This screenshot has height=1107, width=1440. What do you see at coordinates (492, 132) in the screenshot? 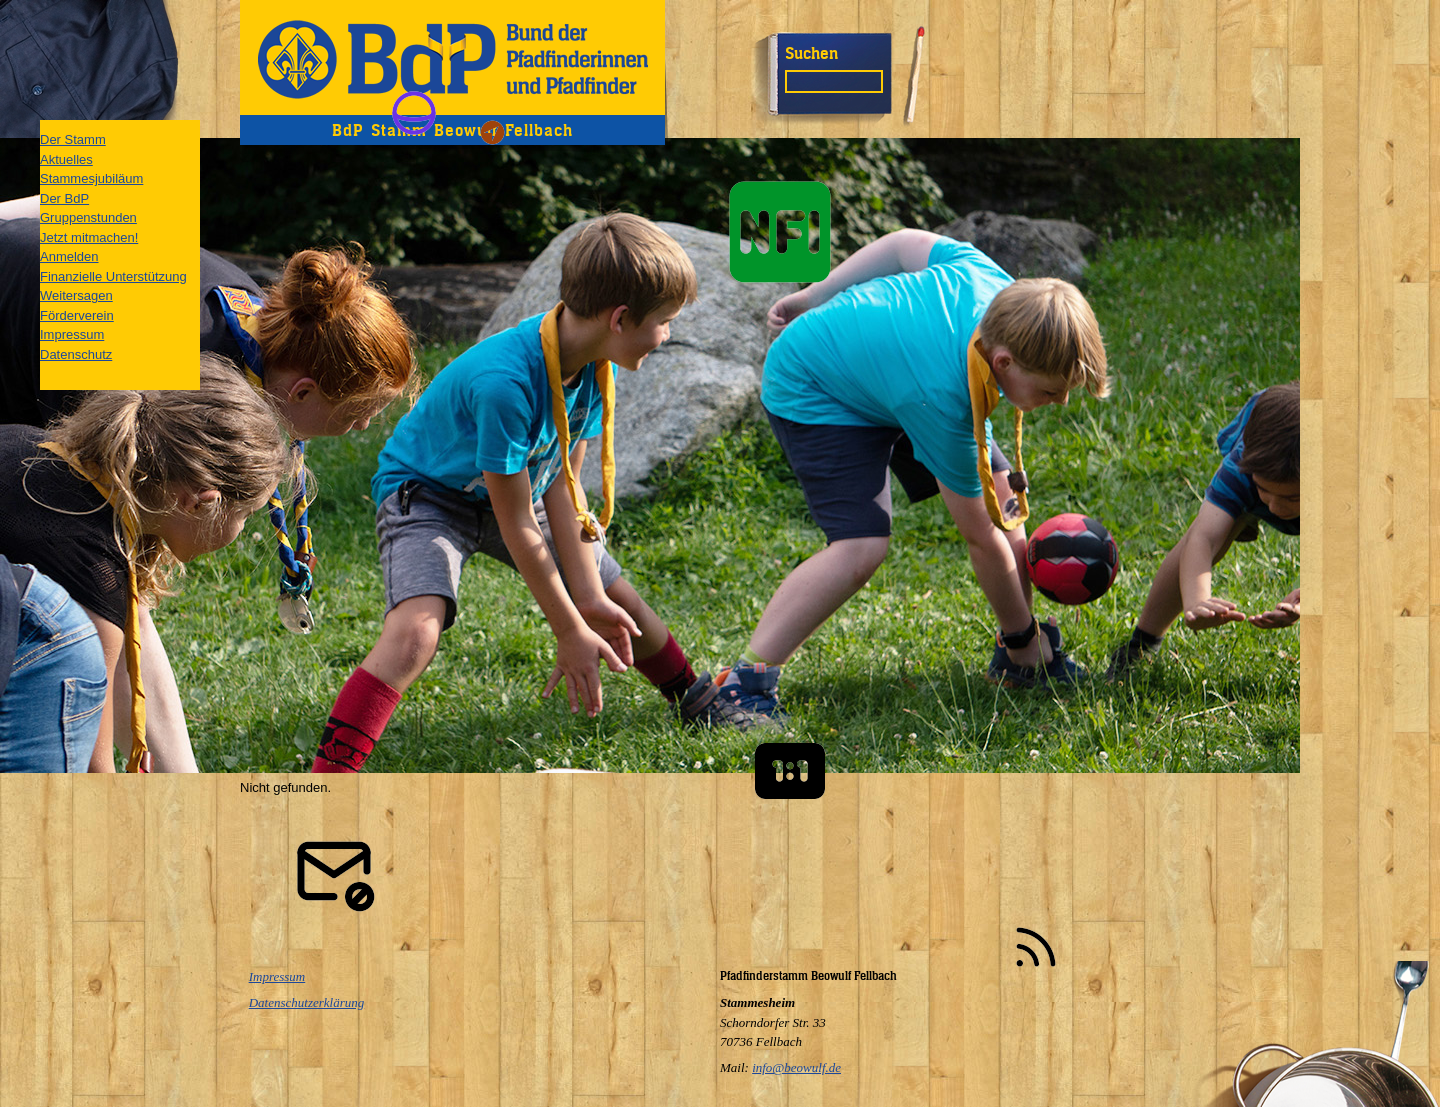
I see `navigate to current location` at bounding box center [492, 132].